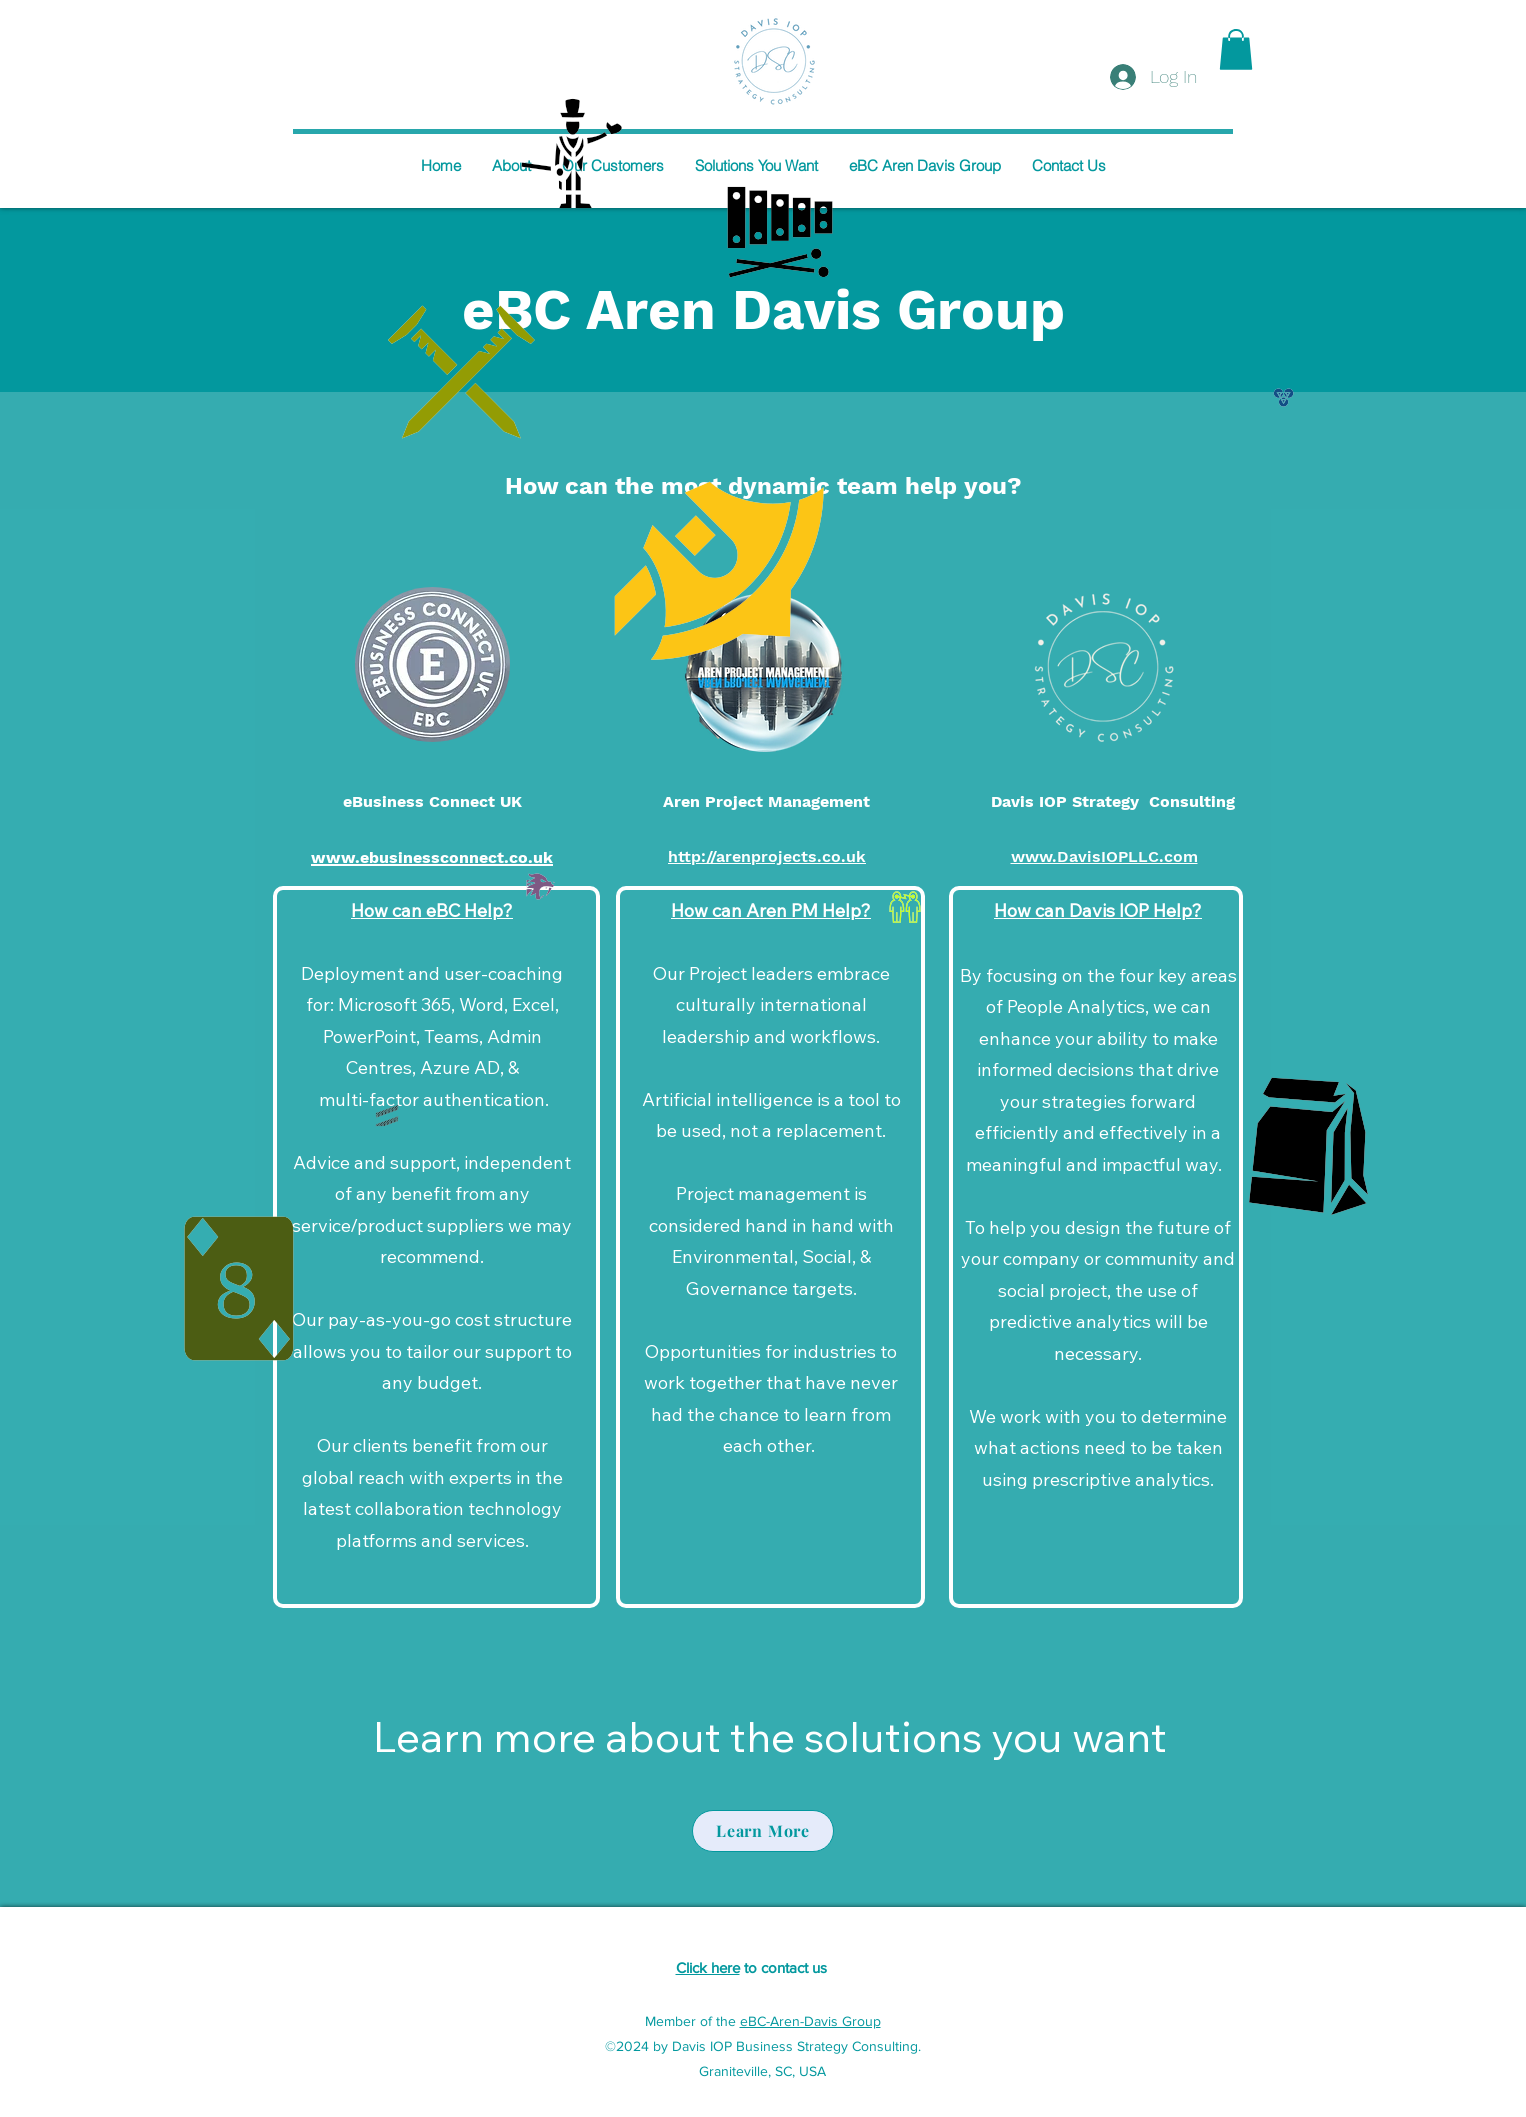 This screenshot has width=1526, height=2117. I want to click on select saber-toothed cat character or avatar, so click(540, 886).